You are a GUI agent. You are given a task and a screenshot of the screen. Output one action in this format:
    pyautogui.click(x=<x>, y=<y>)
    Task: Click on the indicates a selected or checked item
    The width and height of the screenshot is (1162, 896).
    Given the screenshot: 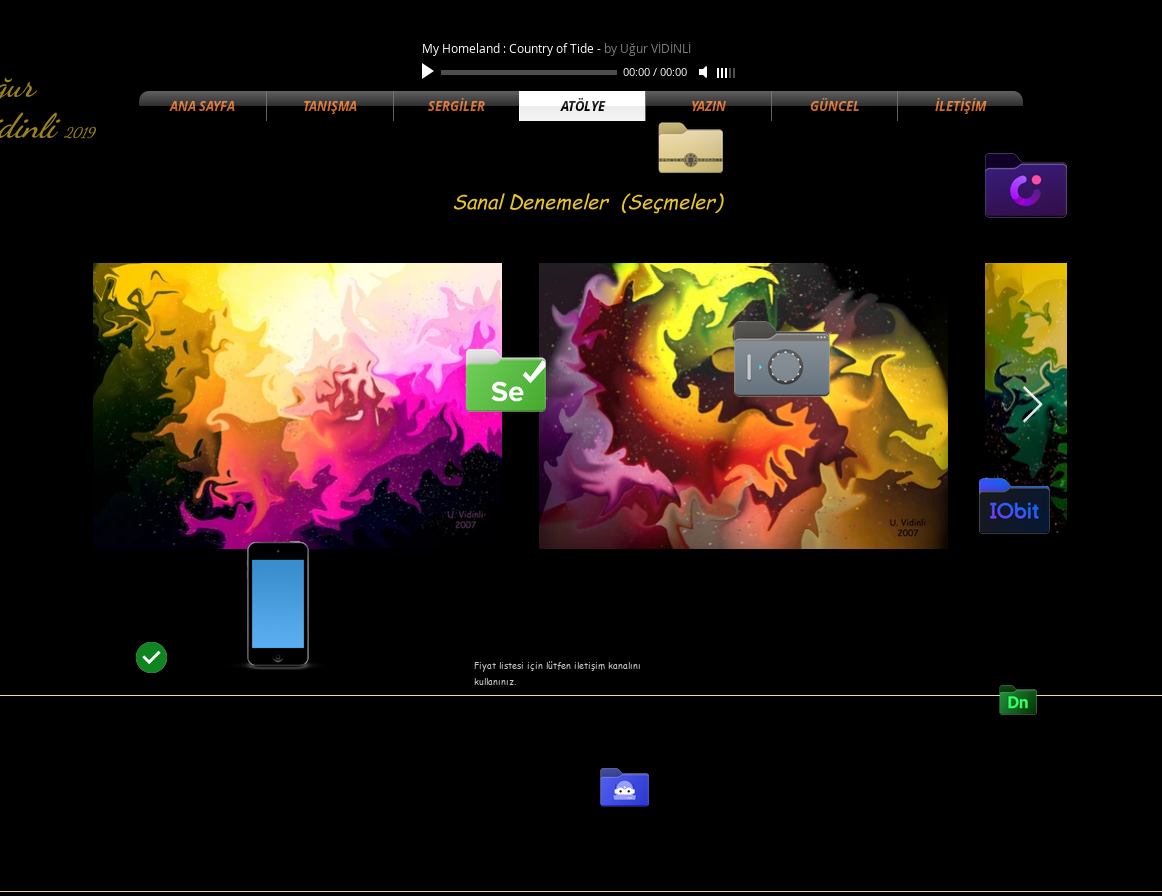 What is the action you would take?
    pyautogui.click(x=151, y=657)
    